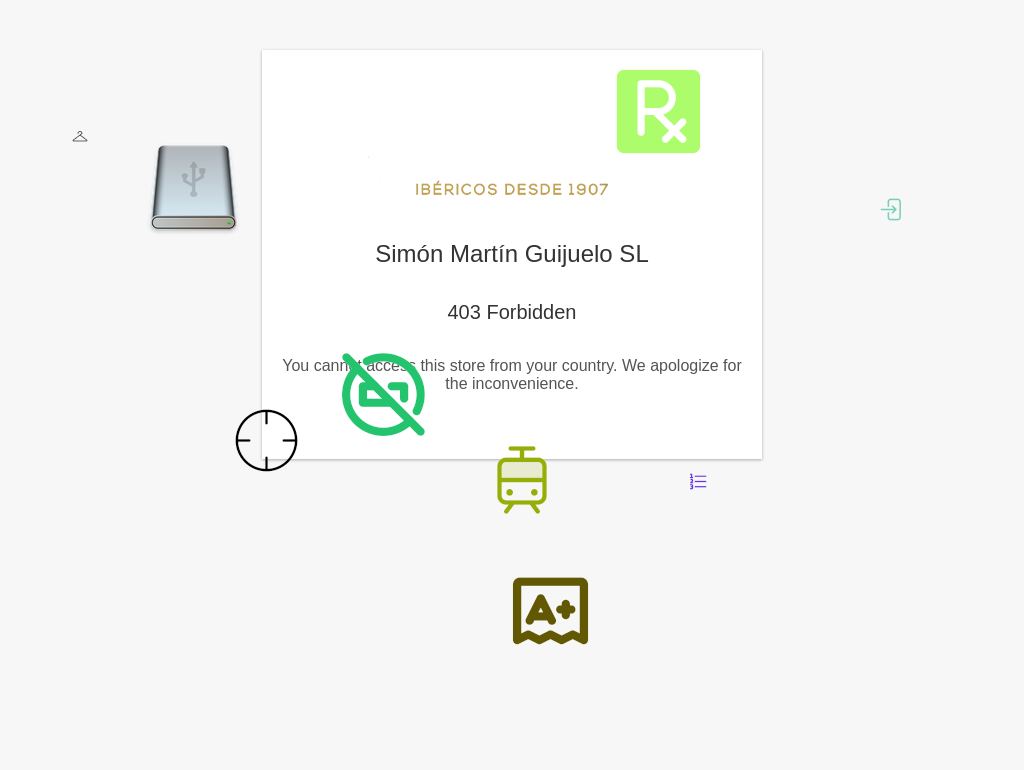 This screenshot has width=1024, height=770. Describe the element at coordinates (550, 609) in the screenshot. I see `view exam or test results` at that location.